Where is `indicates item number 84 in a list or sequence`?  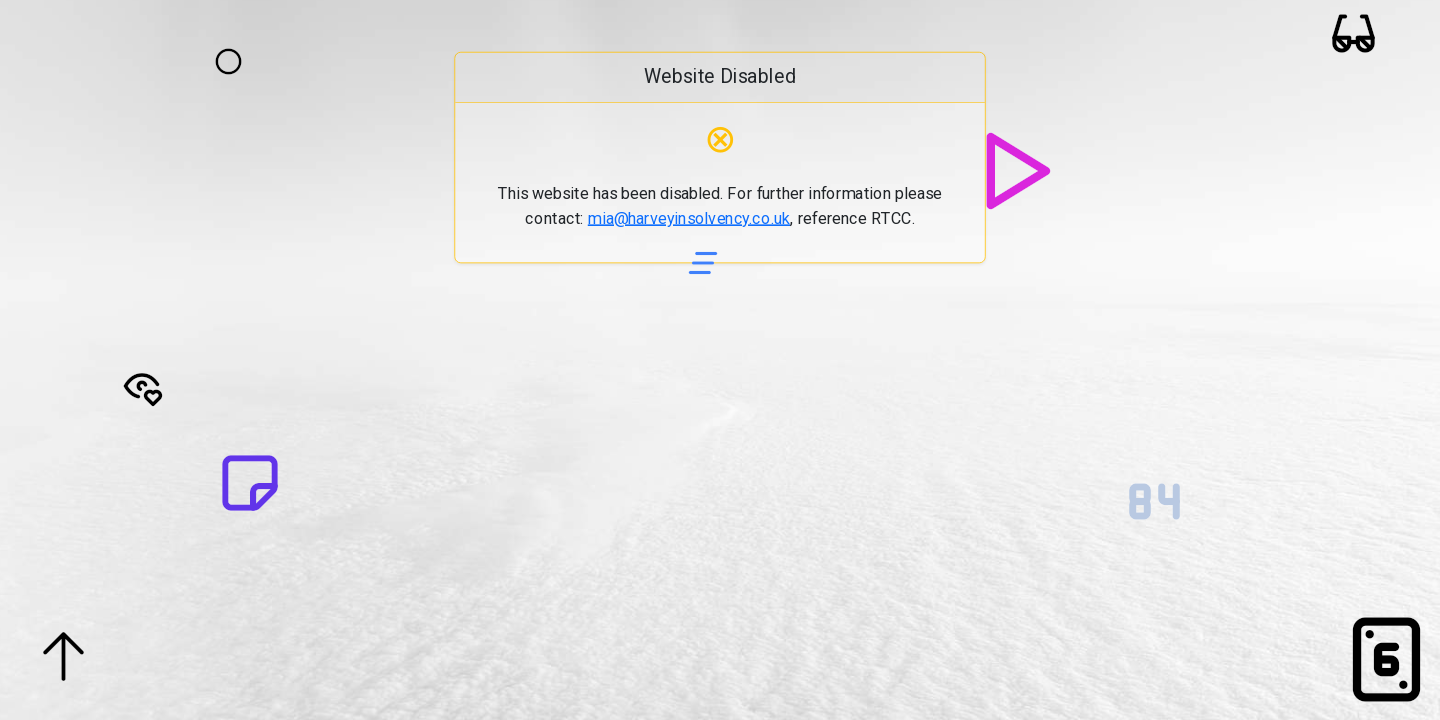
indicates item number 84 in a list or sequence is located at coordinates (1154, 501).